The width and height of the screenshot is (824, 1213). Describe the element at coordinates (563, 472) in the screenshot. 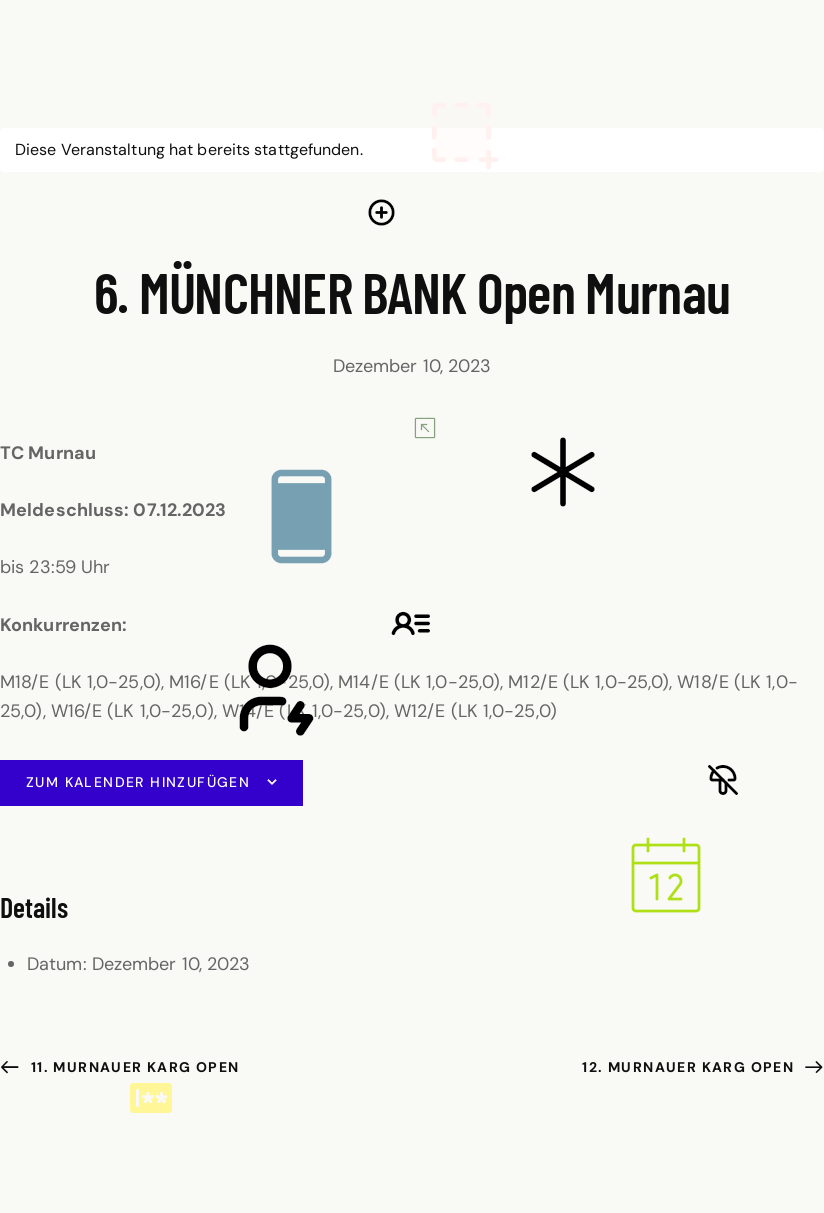

I see `indicates a required field in a form` at that location.